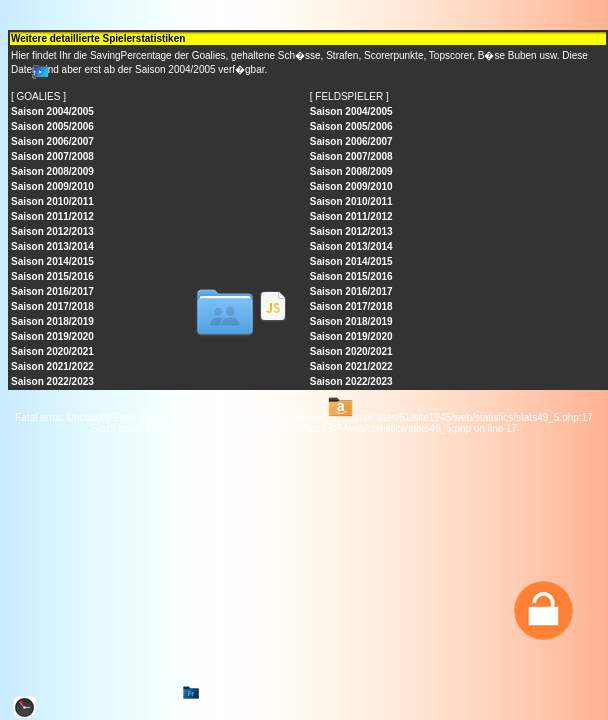  Describe the element at coordinates (340, 407) in the screenshot. I see `folder containing amazon-related files or downloads` at that location.